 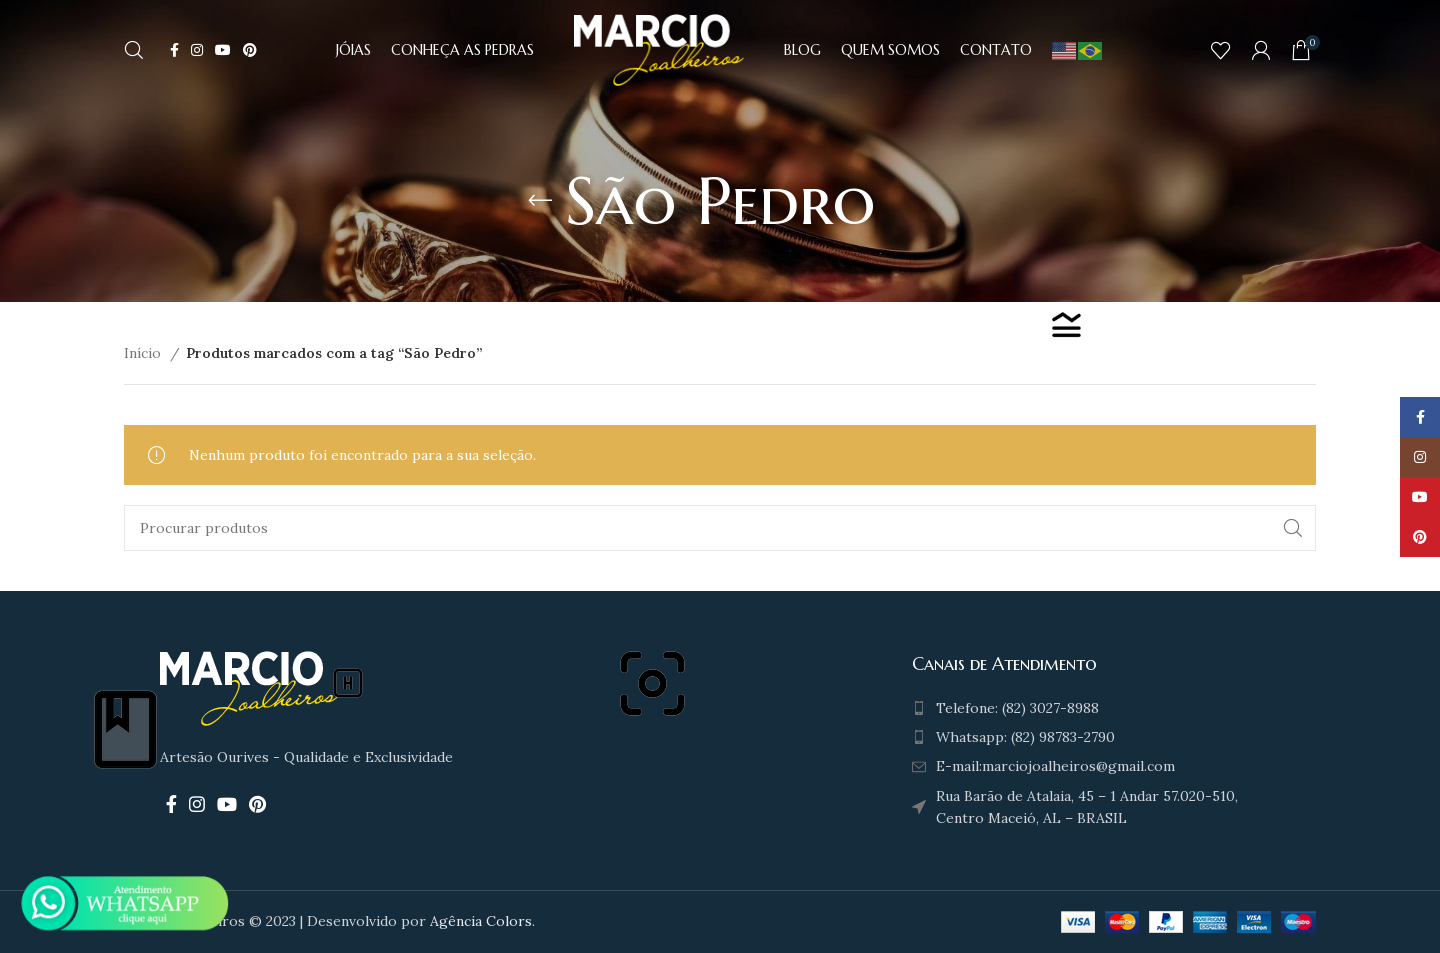 What do you see at coordinates (348, 683) in the screenshot?
I see `indicates a hospital or medical facility` at bounding box center [348, 683].